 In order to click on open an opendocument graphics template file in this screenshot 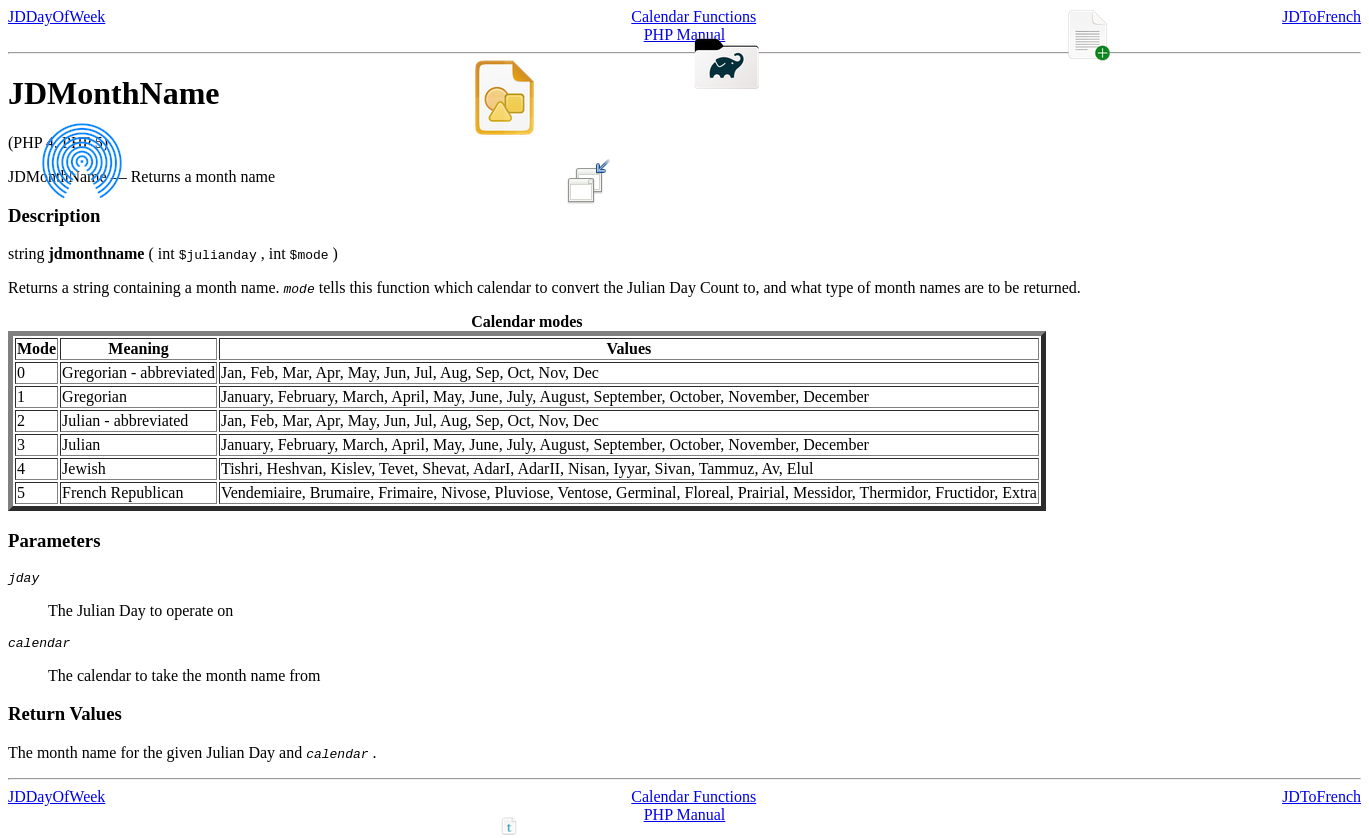, I will do `click(504, 97)`.